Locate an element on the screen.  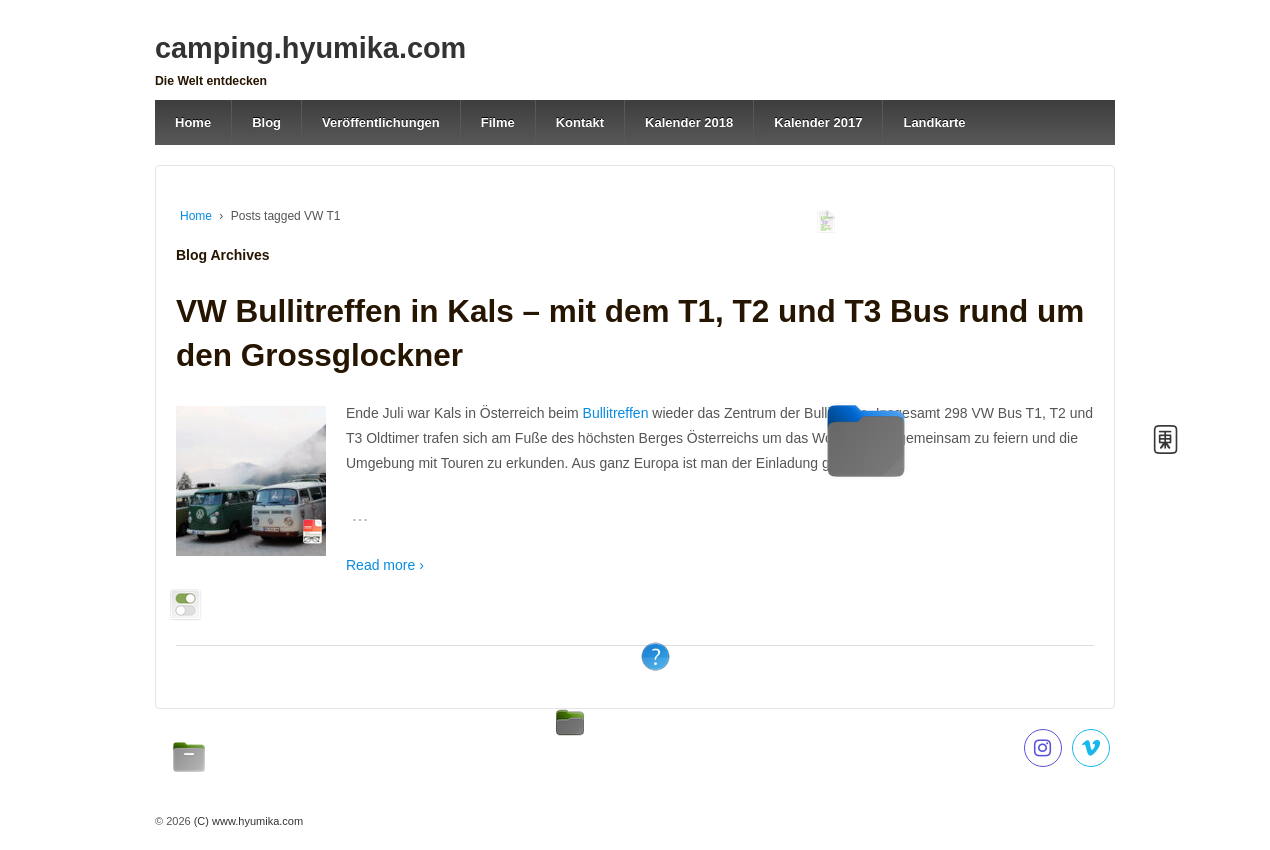
open folder containing files is located at coordinates (570, 722).